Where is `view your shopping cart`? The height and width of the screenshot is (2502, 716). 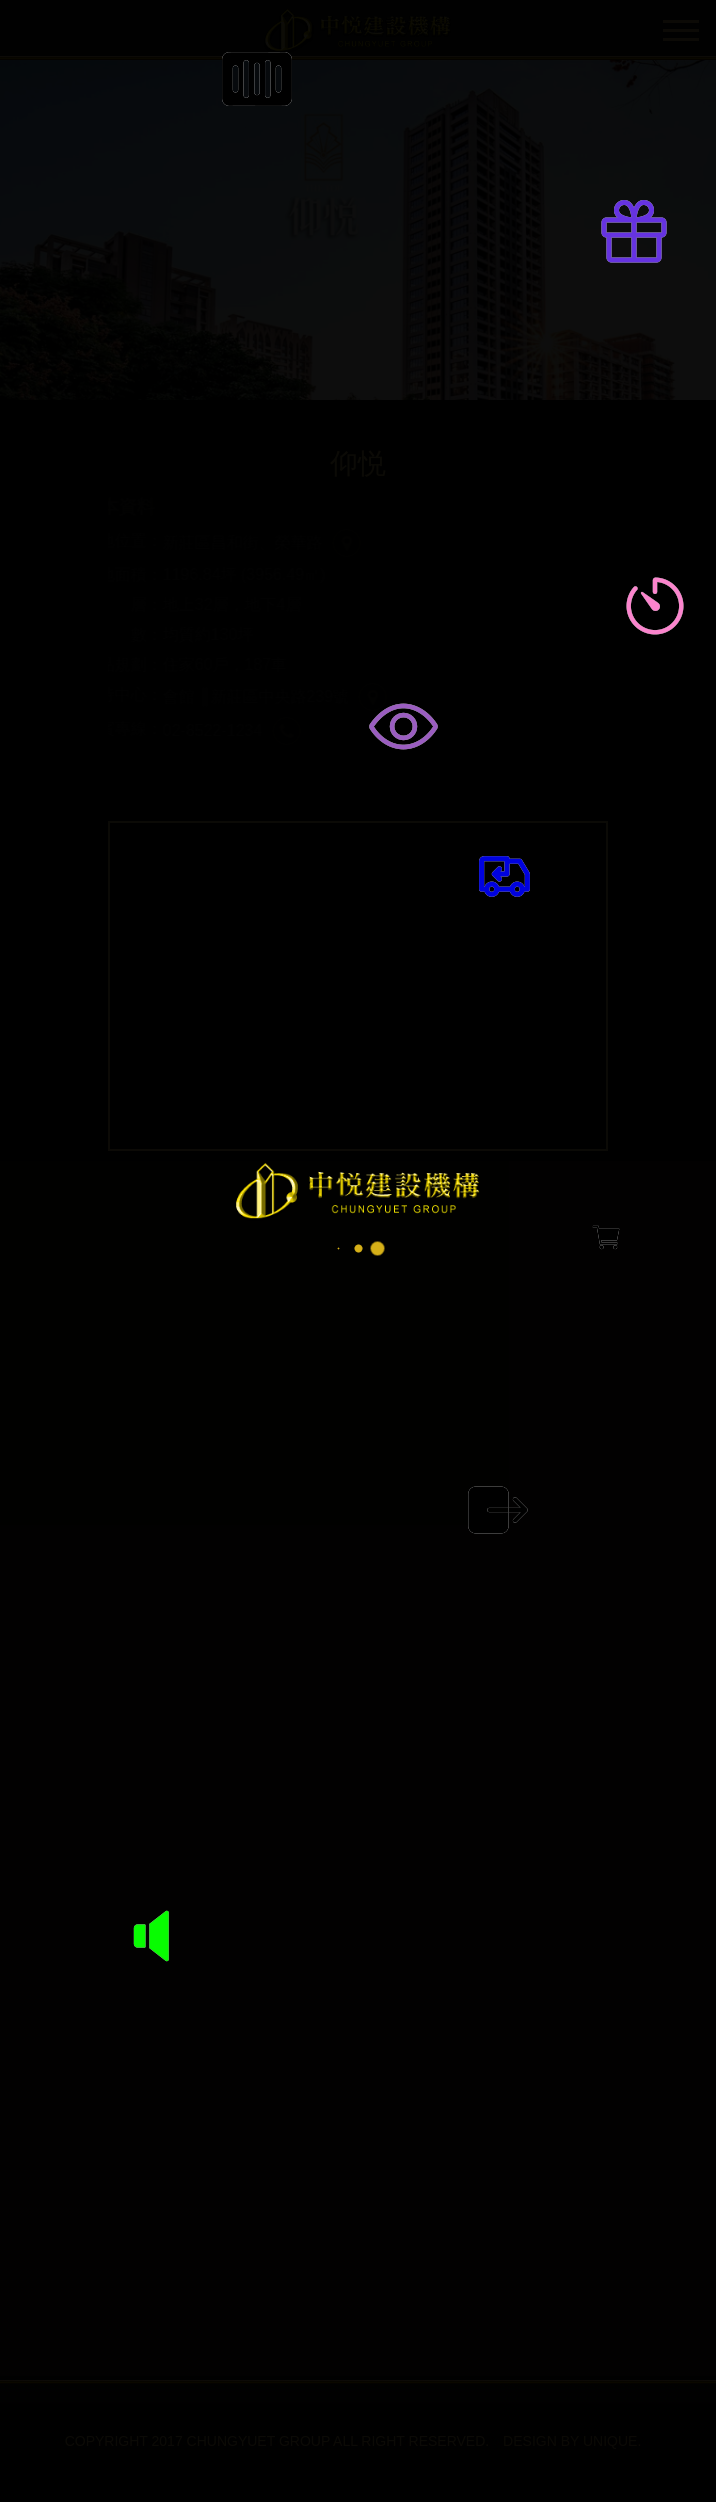 view your shopping cart is located at coordinates (606, 1237).